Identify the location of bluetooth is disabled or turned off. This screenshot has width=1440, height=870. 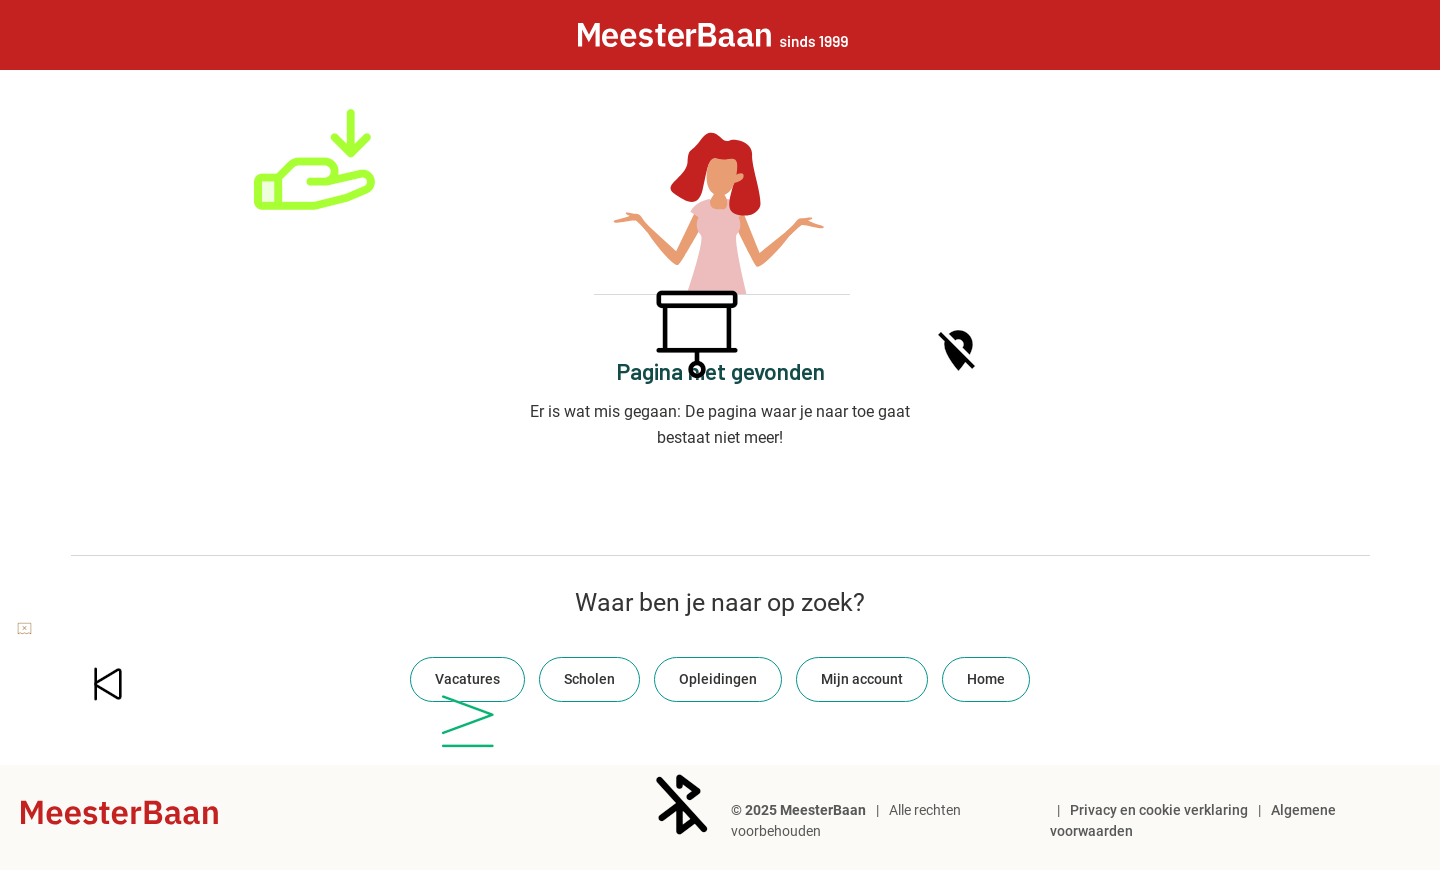
(679, 804).